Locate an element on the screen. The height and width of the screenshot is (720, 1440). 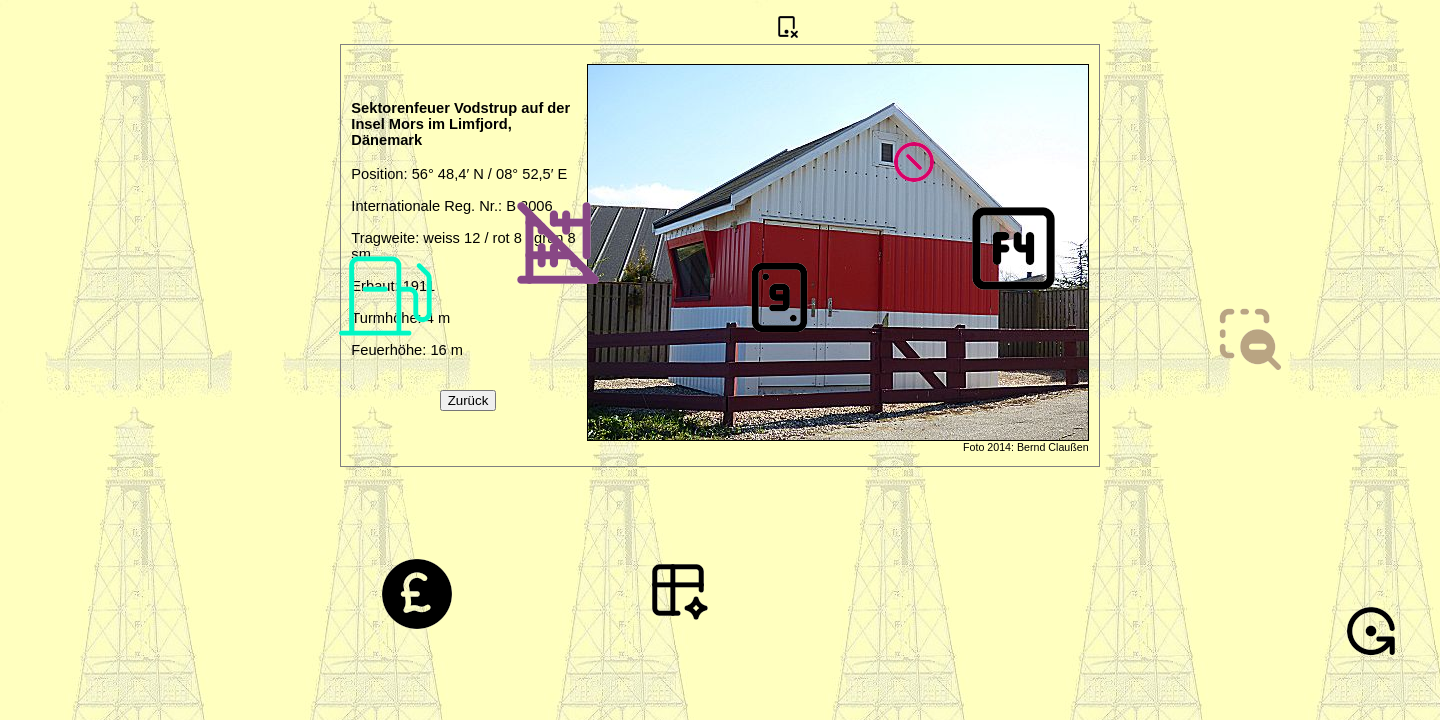
zoom out of selected area is located at coordinates (1249, 338).